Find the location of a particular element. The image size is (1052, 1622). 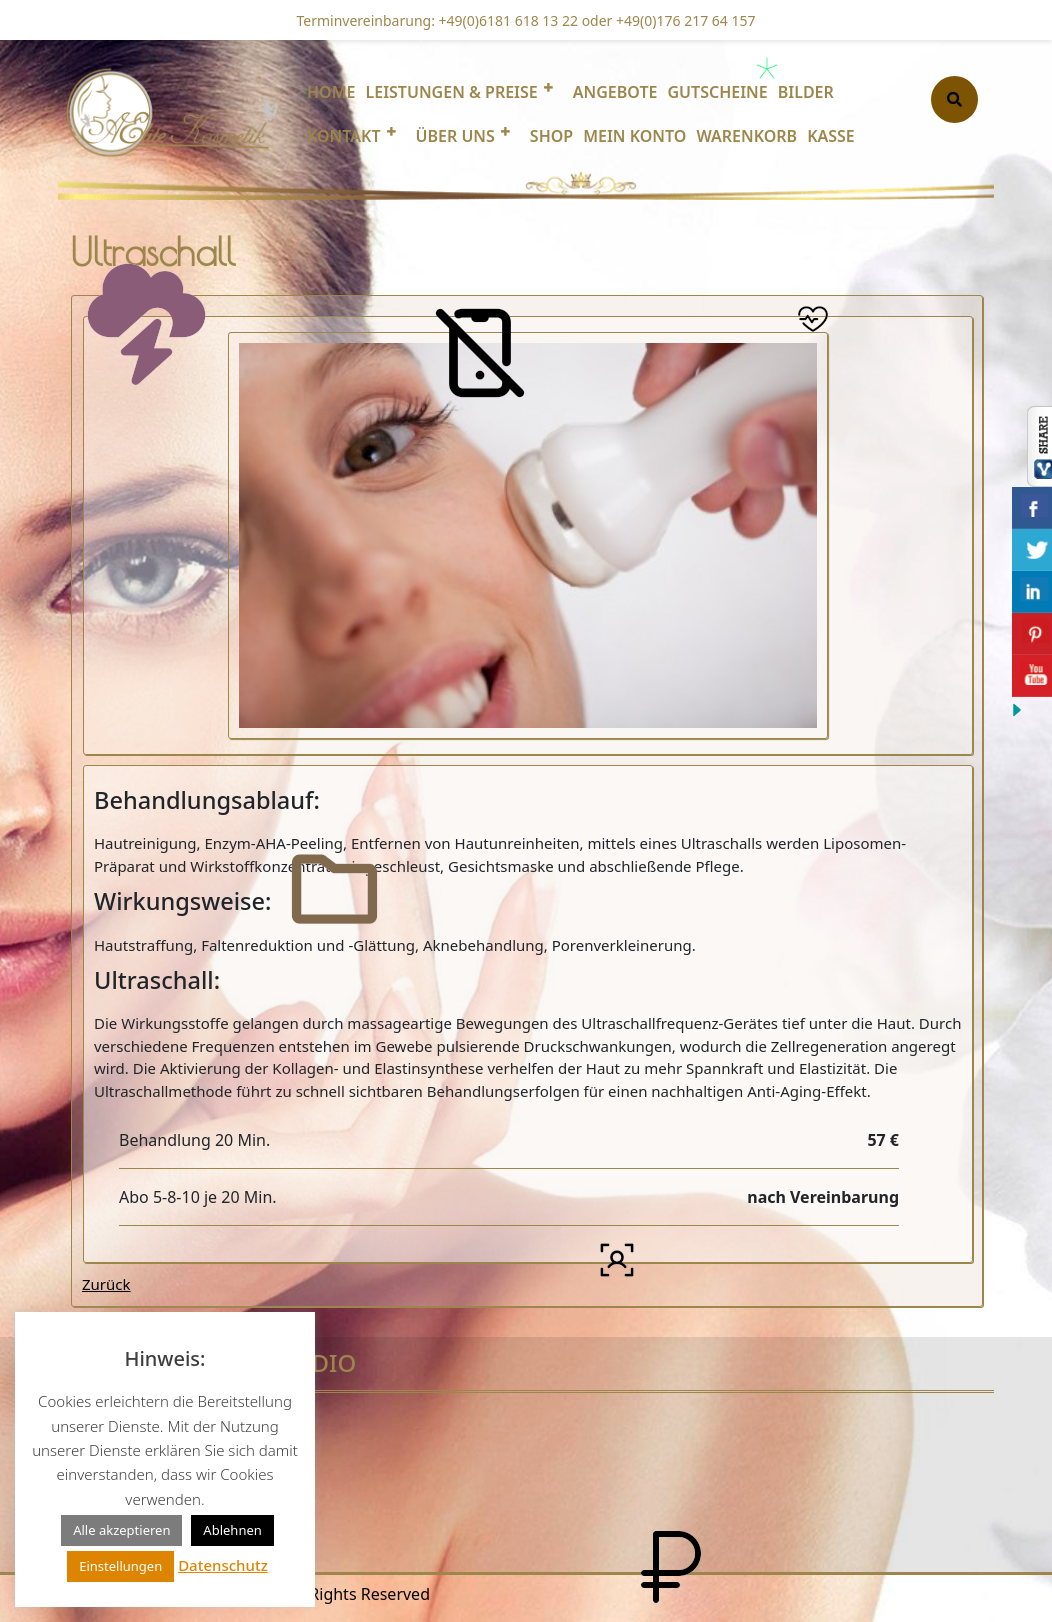

indicates thunderstorm weather conditions is located at coordinates (146, 322).